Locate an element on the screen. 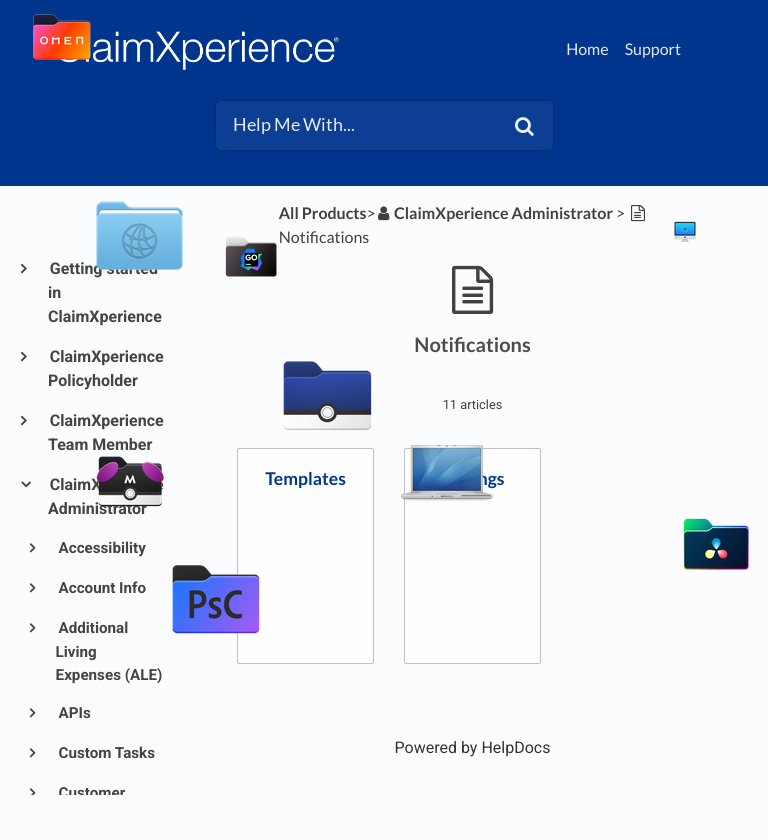  represents a macbook pro device in system settings is located at coordinates (447, 471).